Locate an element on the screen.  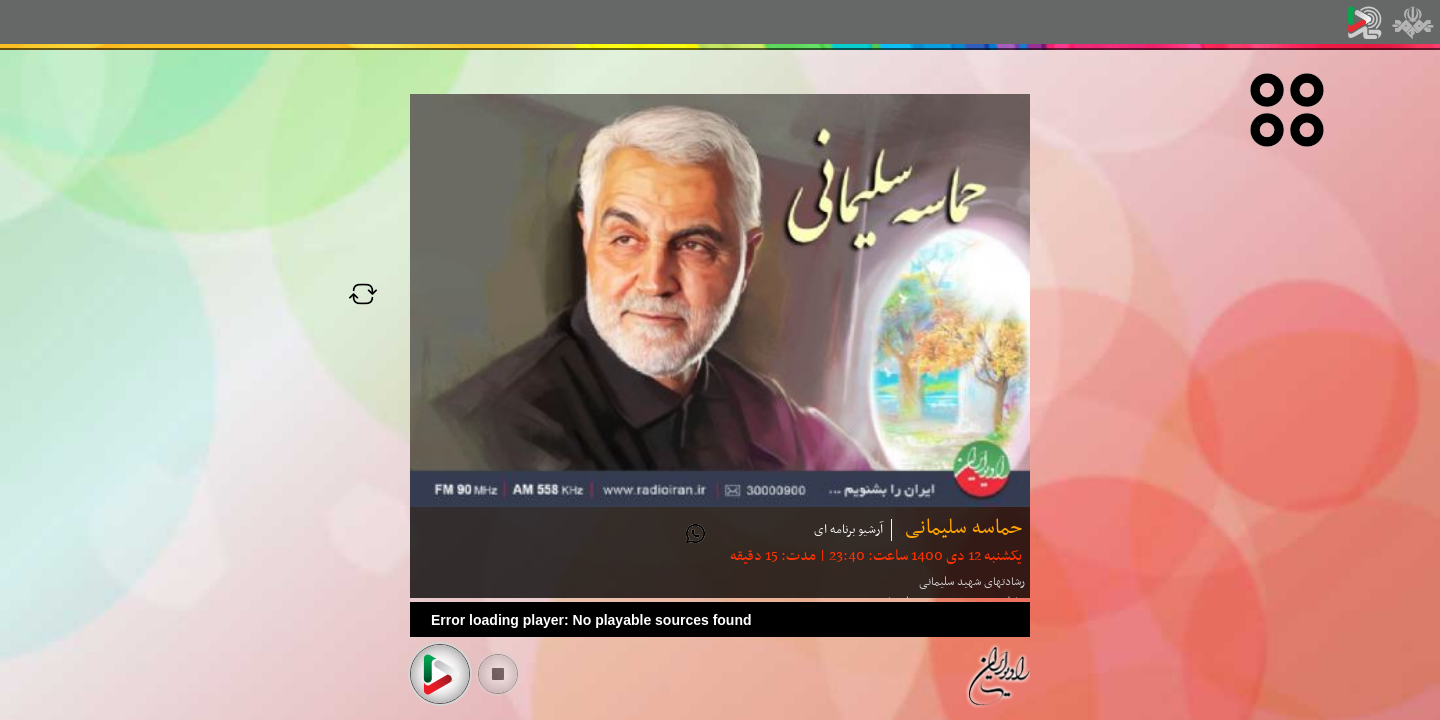
refresh or reload content is located at coordinates (363, 294).